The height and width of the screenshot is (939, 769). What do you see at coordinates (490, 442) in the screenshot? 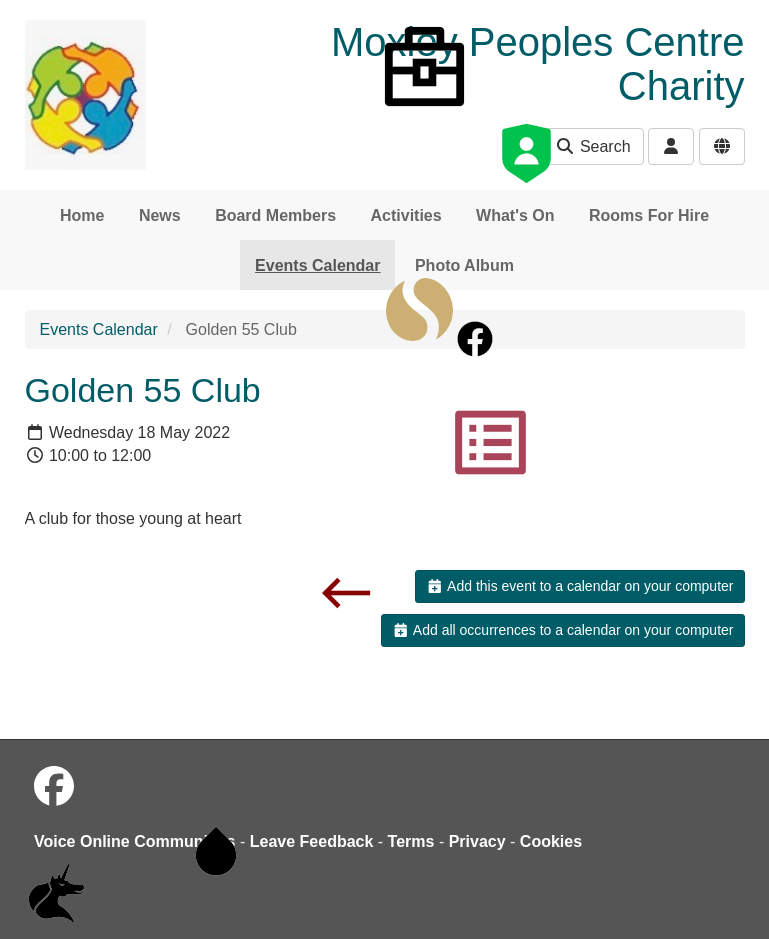
I see `switch to list view` at bounding box center [490, 442].